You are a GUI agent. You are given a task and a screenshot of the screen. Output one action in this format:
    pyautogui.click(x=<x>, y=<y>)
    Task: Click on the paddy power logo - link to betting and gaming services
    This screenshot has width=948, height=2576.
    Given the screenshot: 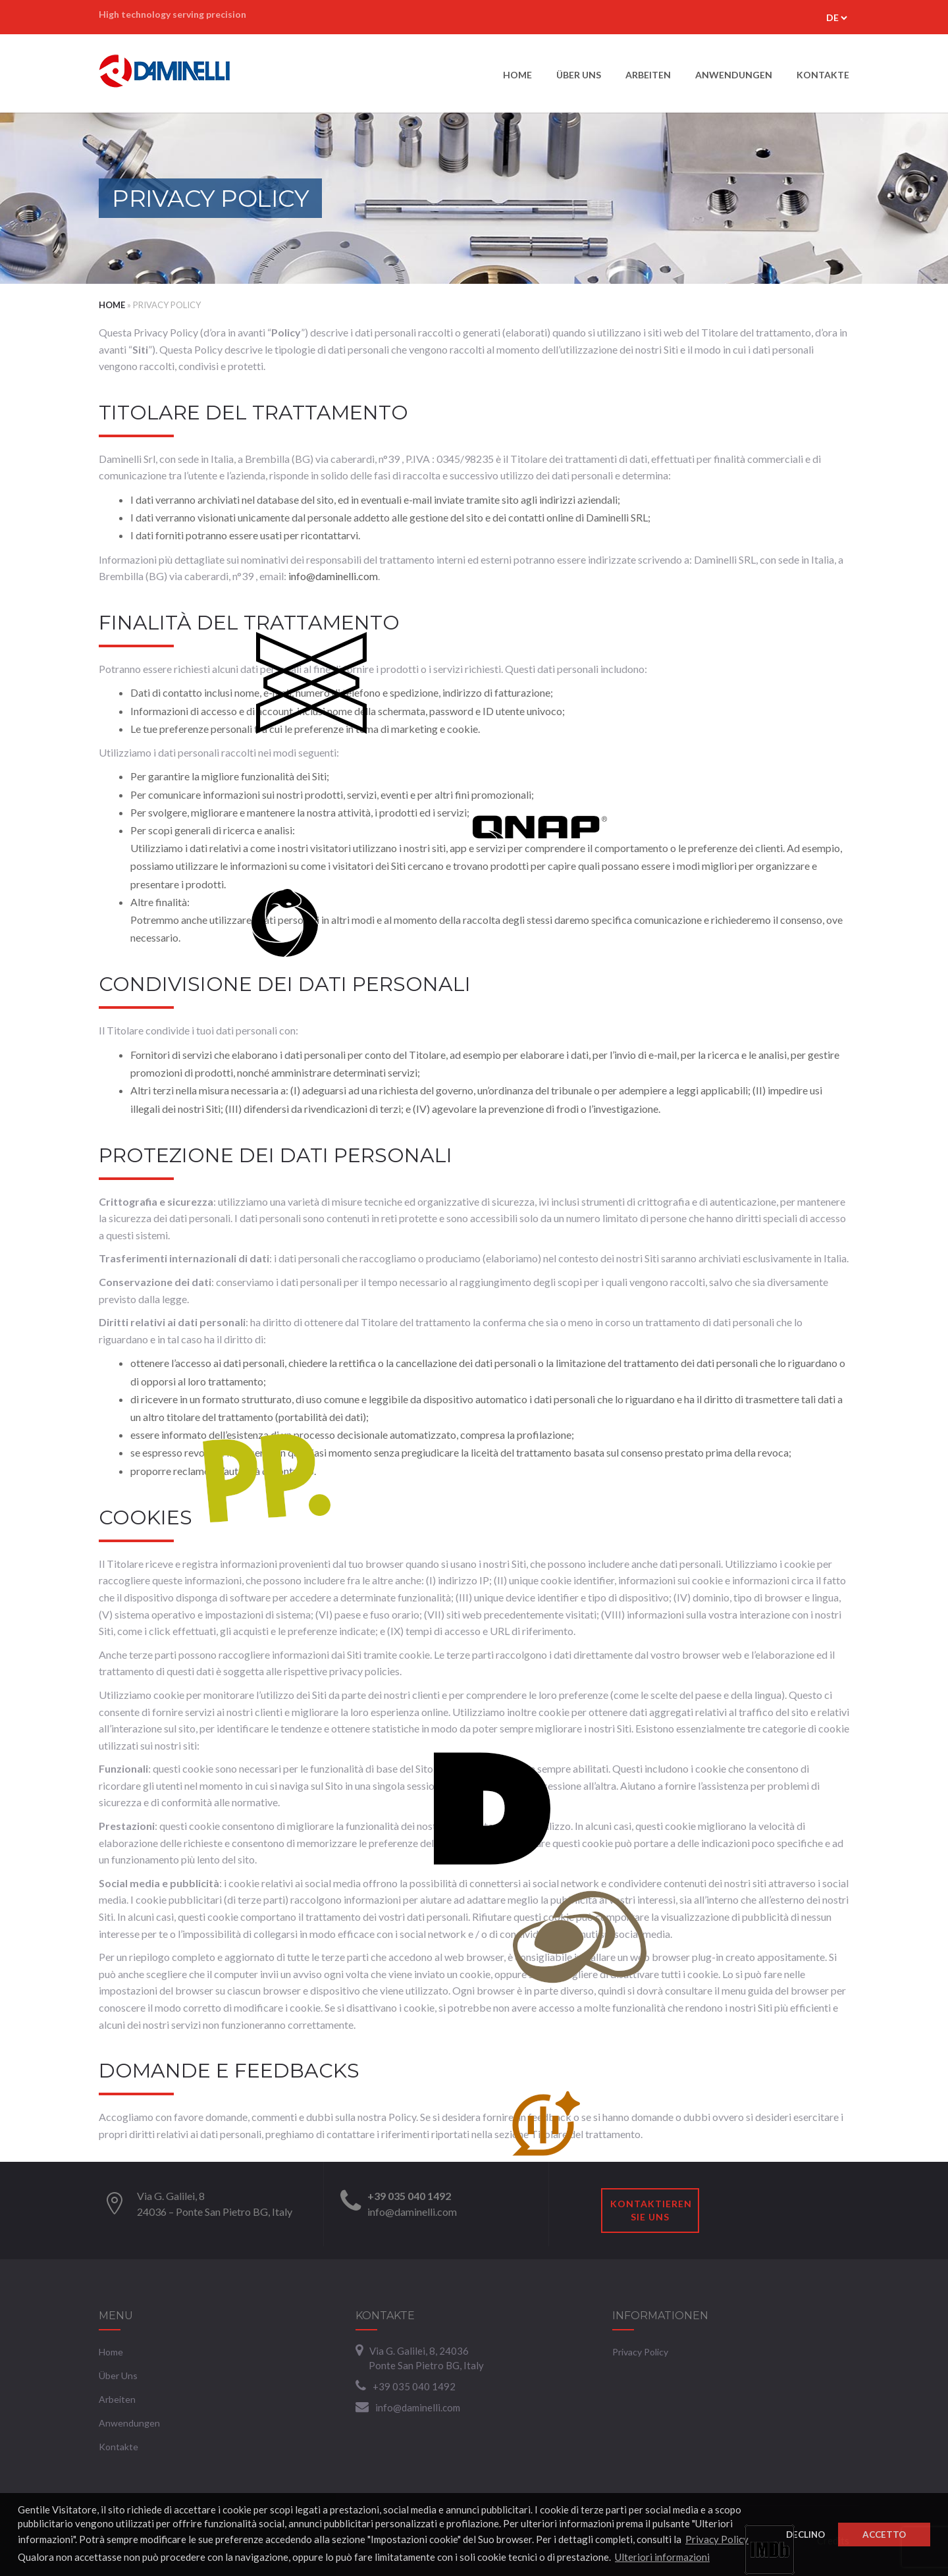 What is the action you would take?
    pyautogui.click(x=267, y=1478)
    